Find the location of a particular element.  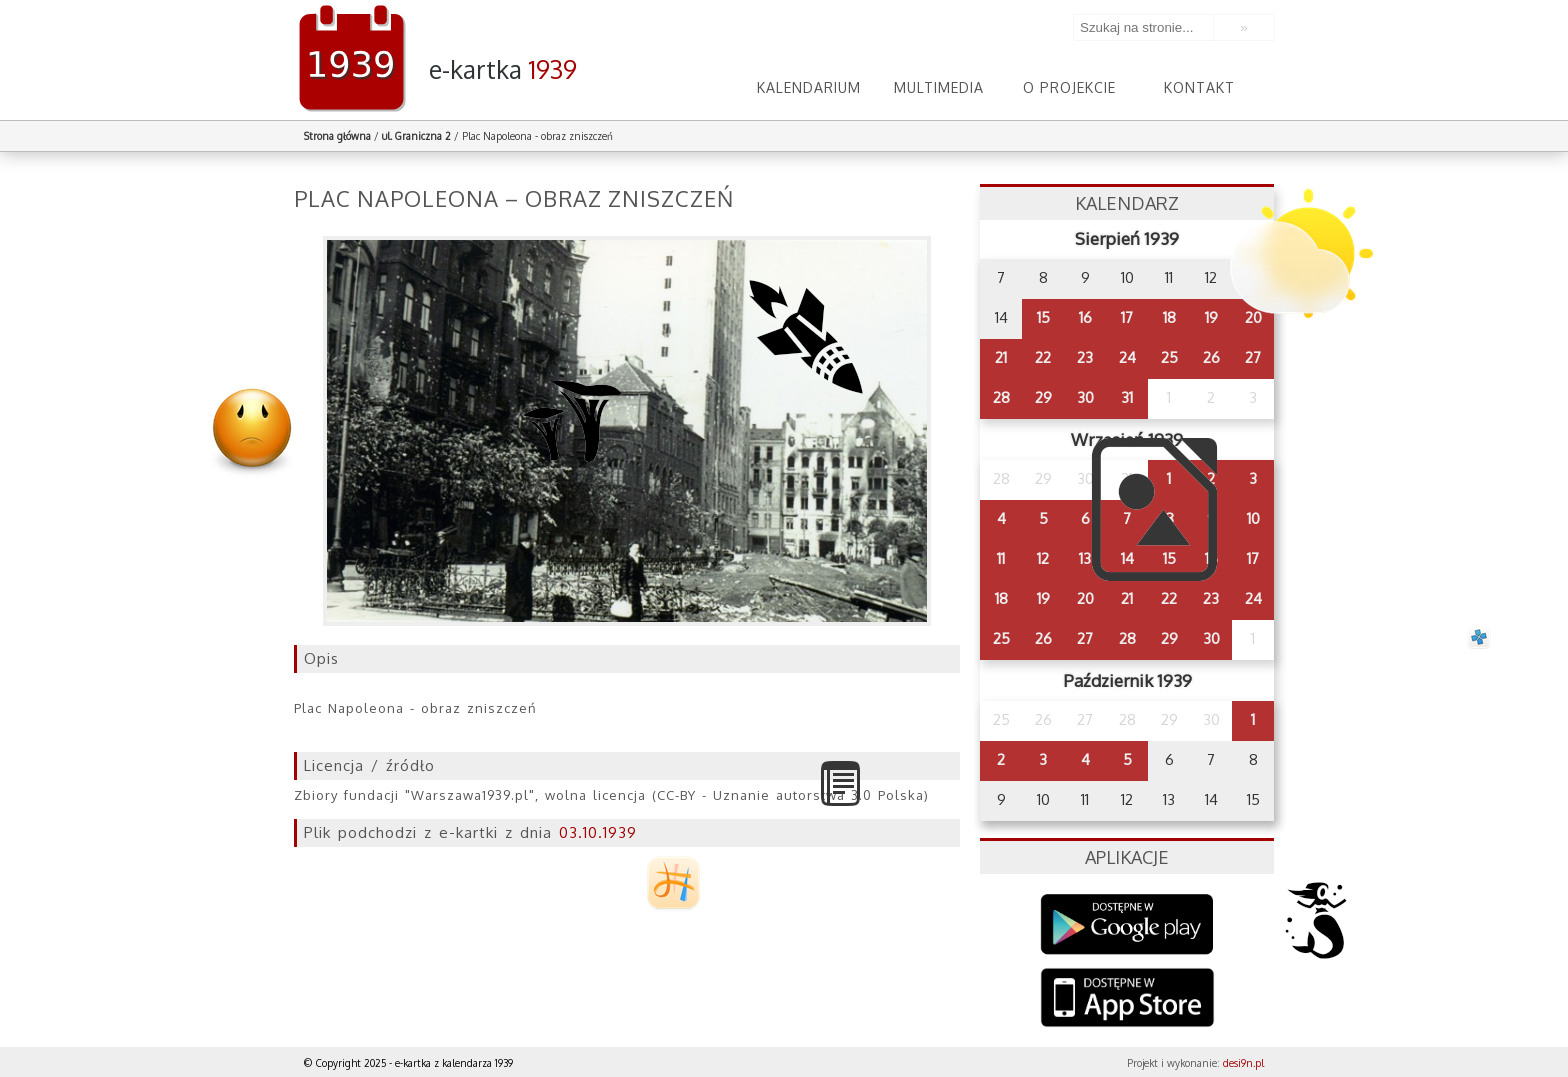

open the notes app is located at coordinates (842, 785).